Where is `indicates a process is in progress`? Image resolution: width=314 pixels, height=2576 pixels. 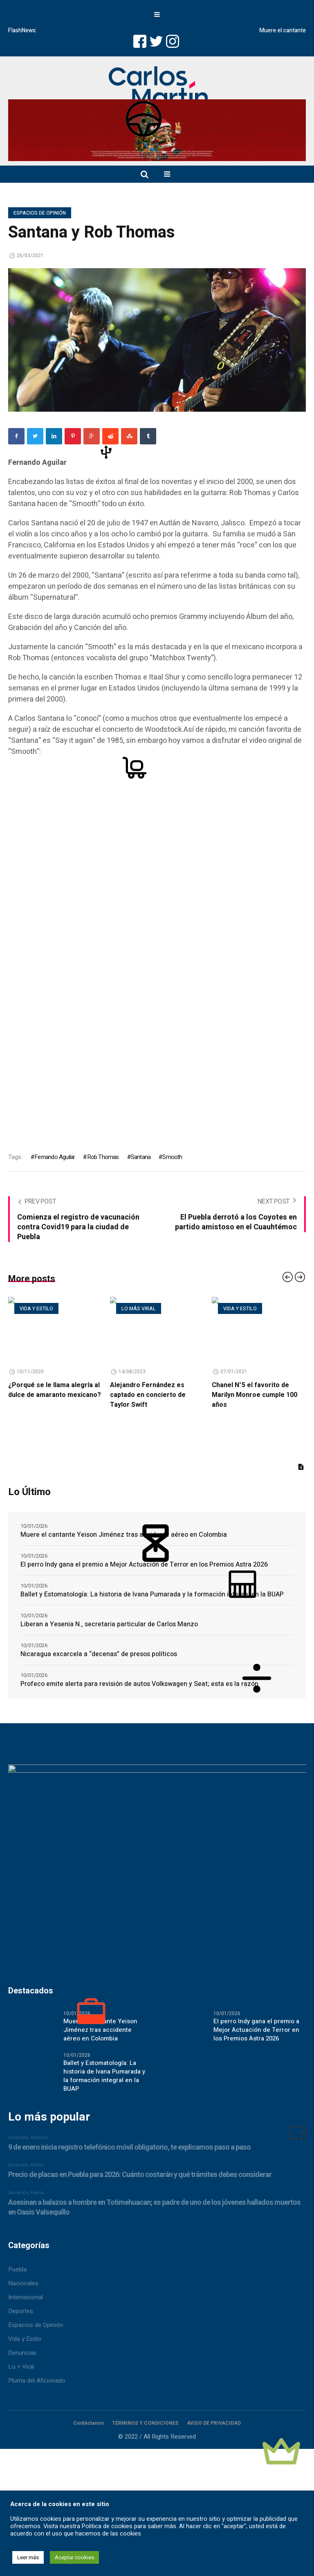
indicates a process is in progress is located at coordinates (155, 1543).